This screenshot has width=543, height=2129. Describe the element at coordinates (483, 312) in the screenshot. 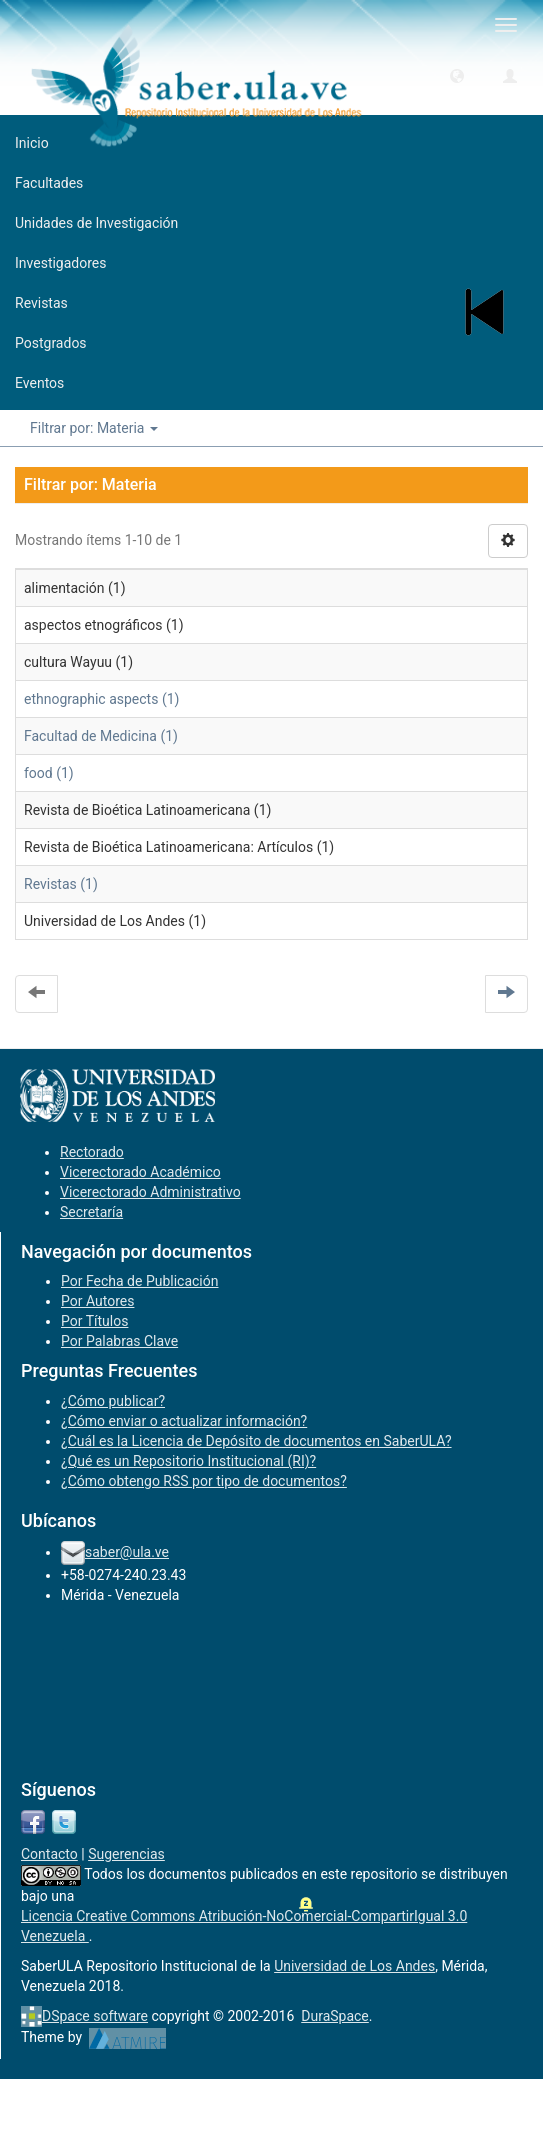

I see `skip to previous track` at that location.